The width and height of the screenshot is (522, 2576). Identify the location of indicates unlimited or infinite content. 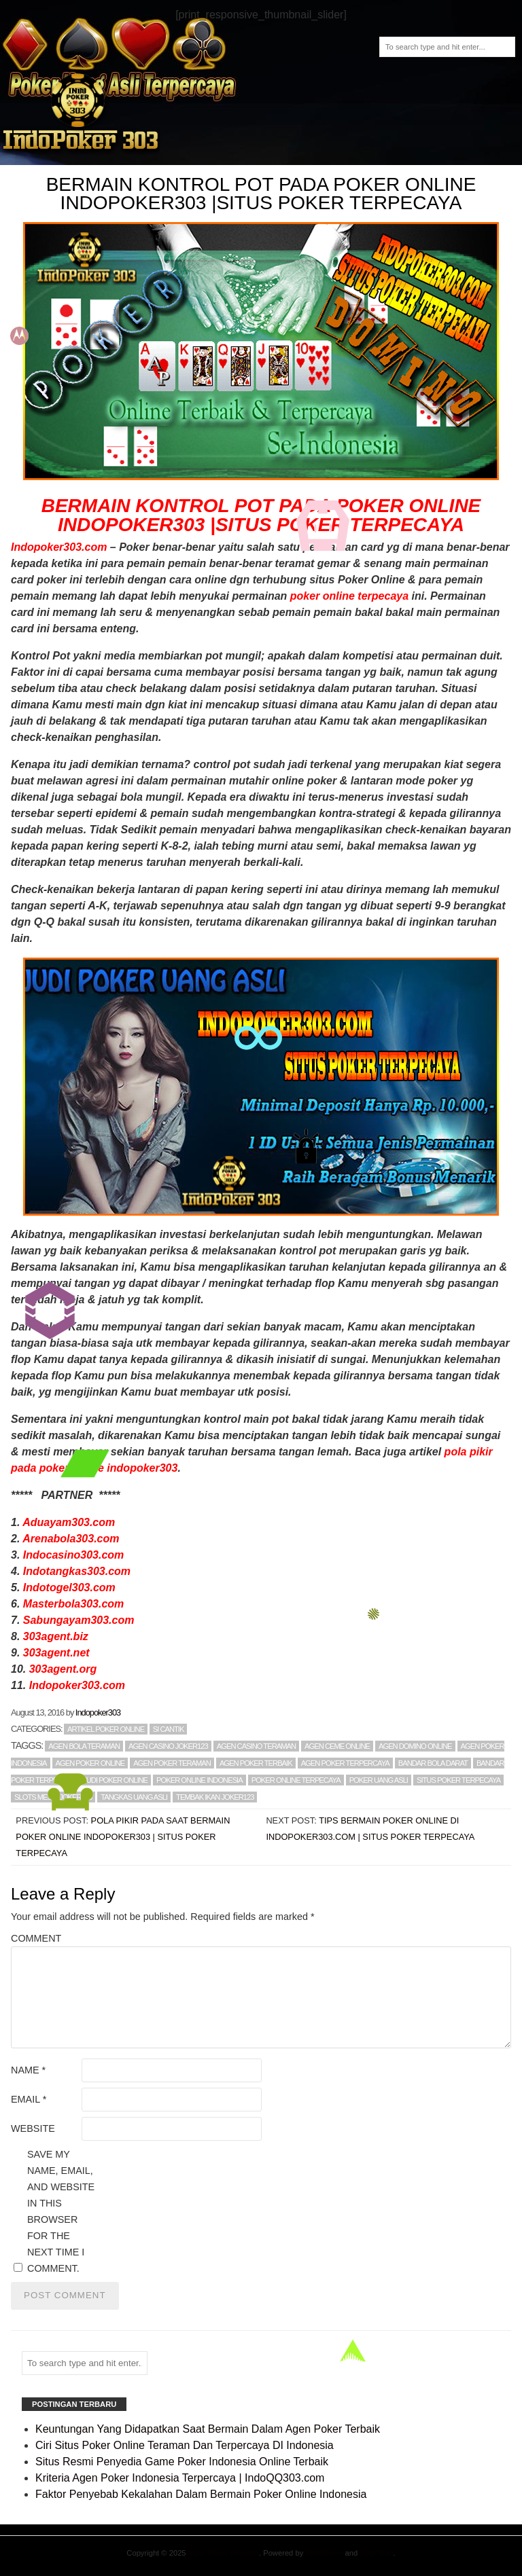
(258, 1038).